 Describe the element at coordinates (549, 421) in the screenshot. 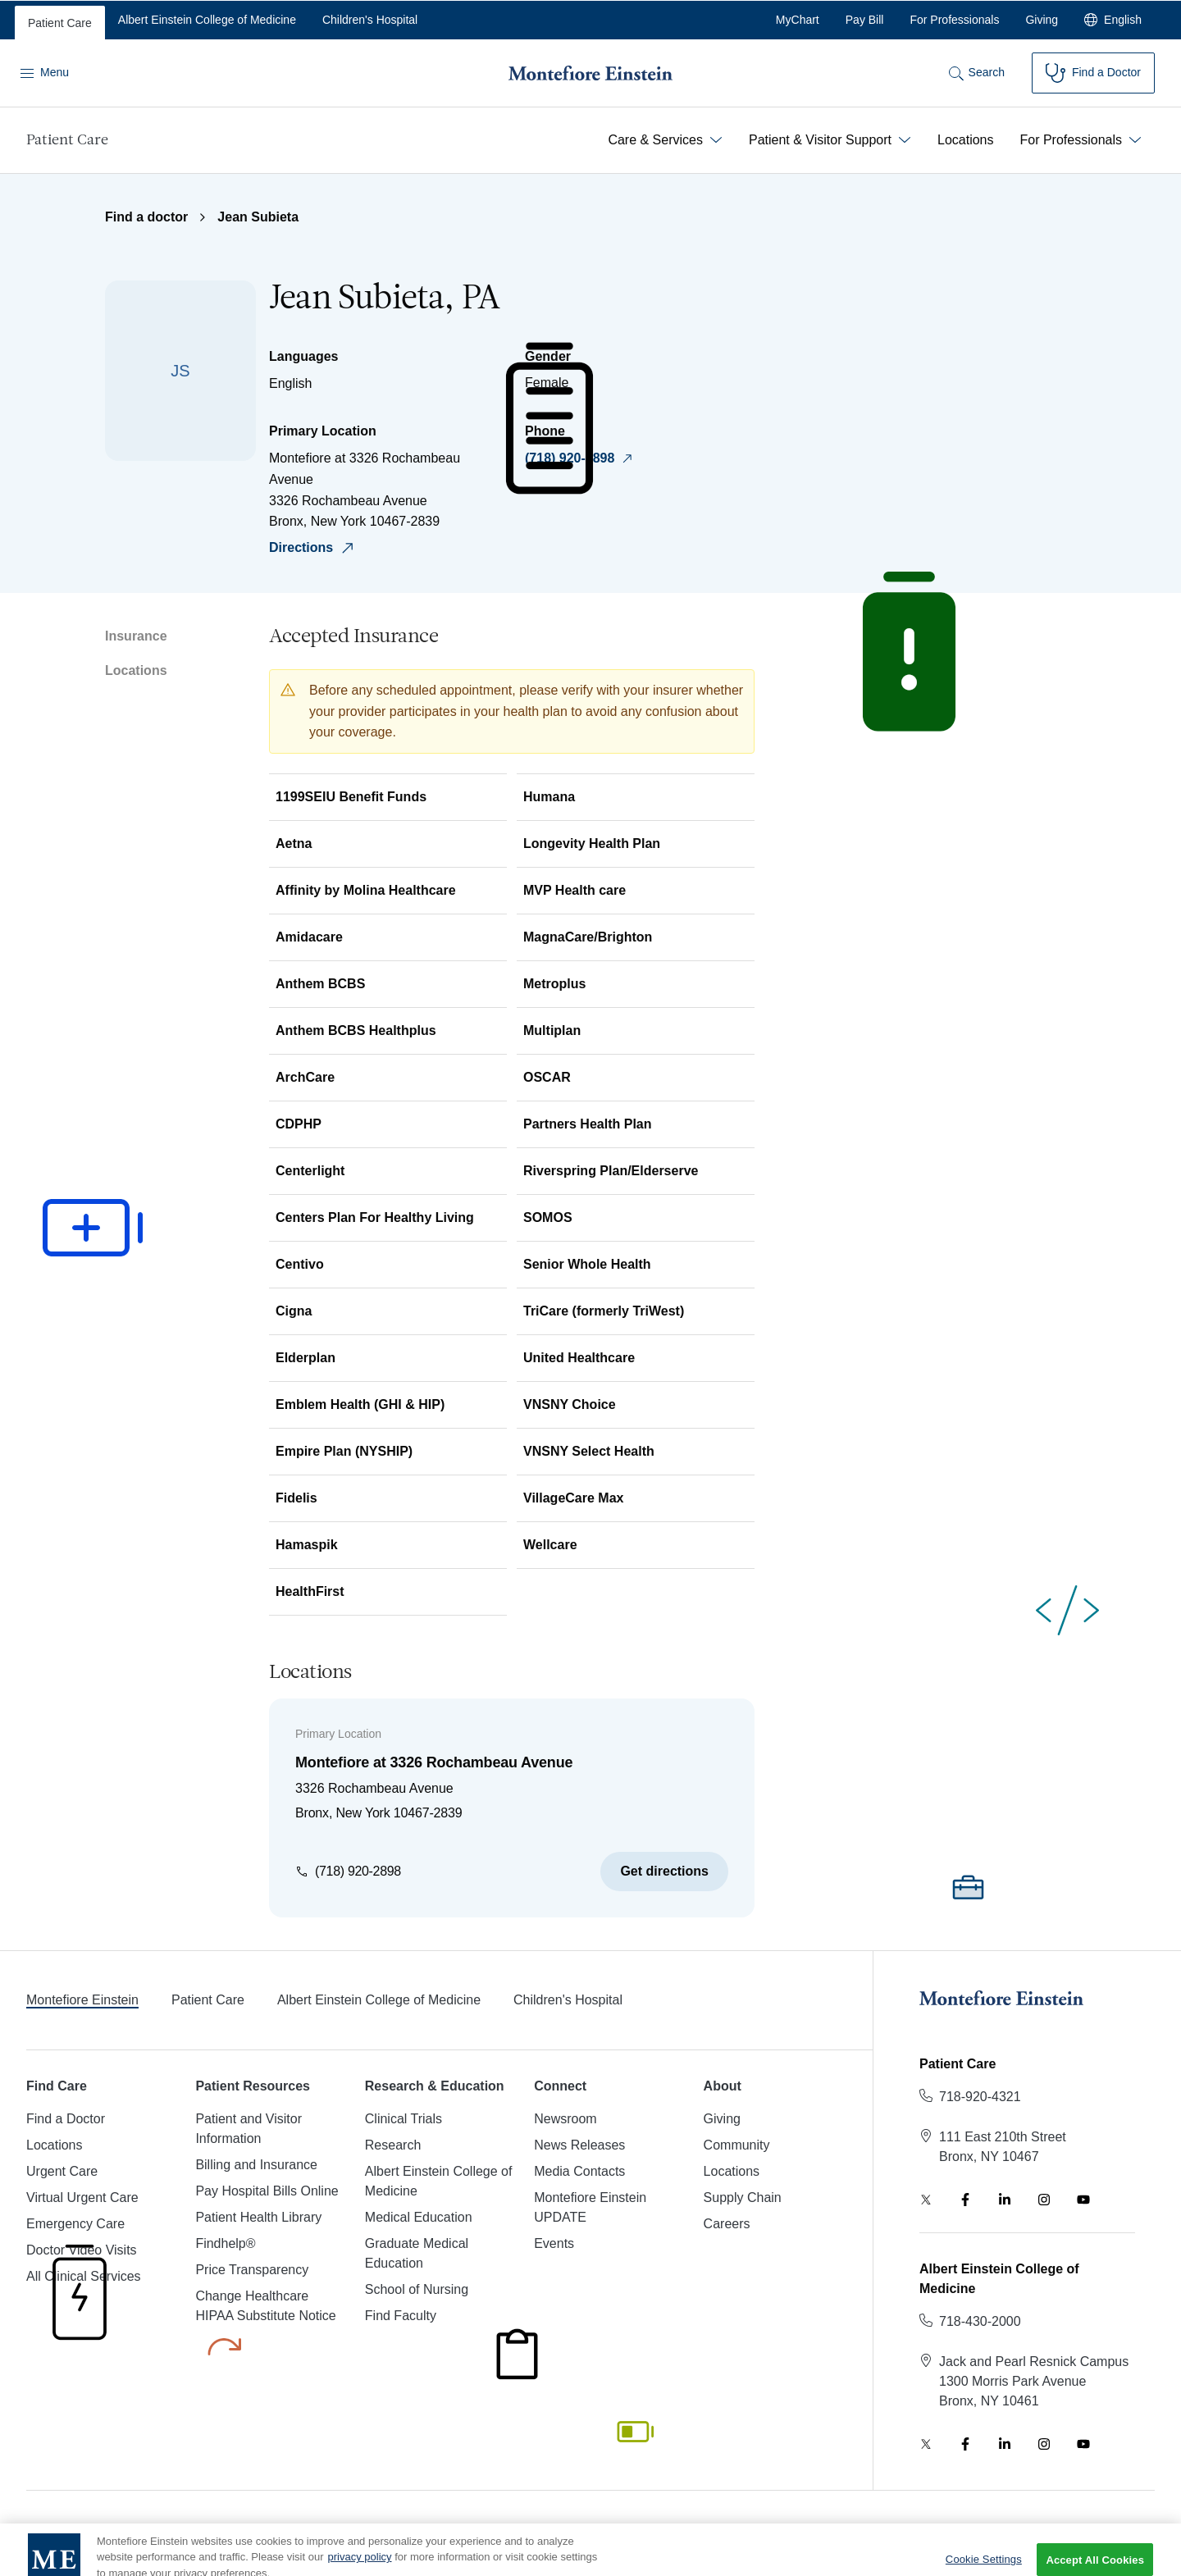

I see `indicates full battery charge` at that location.